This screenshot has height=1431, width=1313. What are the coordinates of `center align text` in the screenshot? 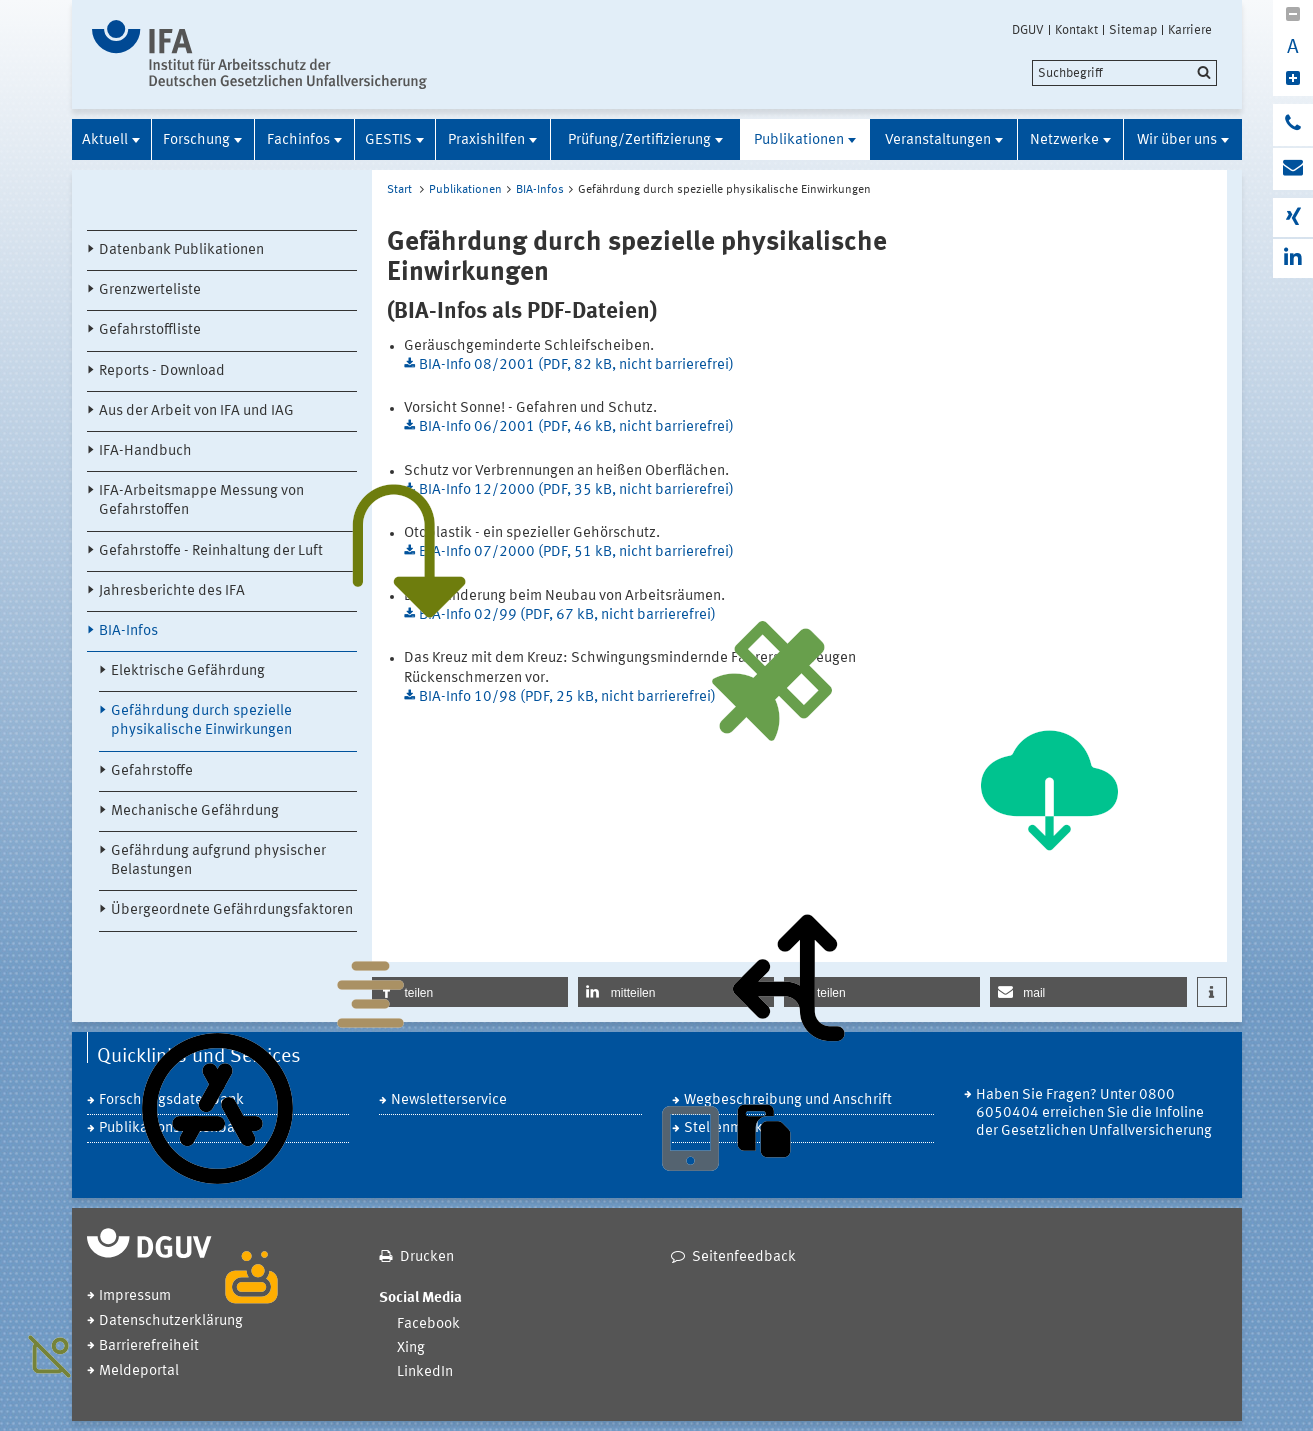 It's located at (370, 994).